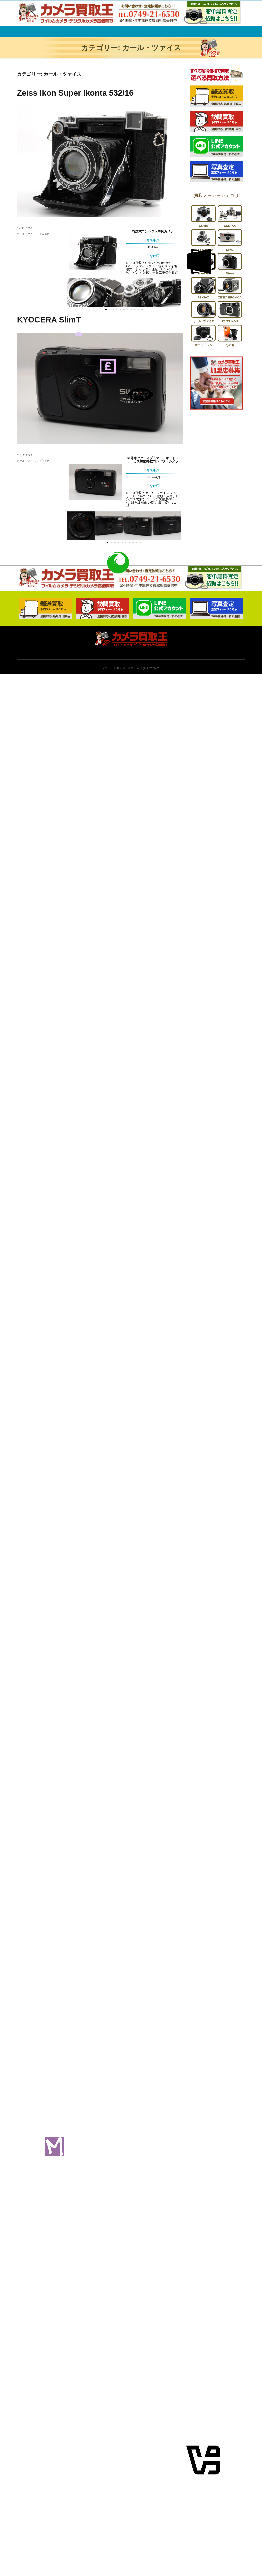  What do you see at coordinates (201, 261) in the screenshot?
I see `reveal.js presentation framework logo` at bounding box center [201, 261].